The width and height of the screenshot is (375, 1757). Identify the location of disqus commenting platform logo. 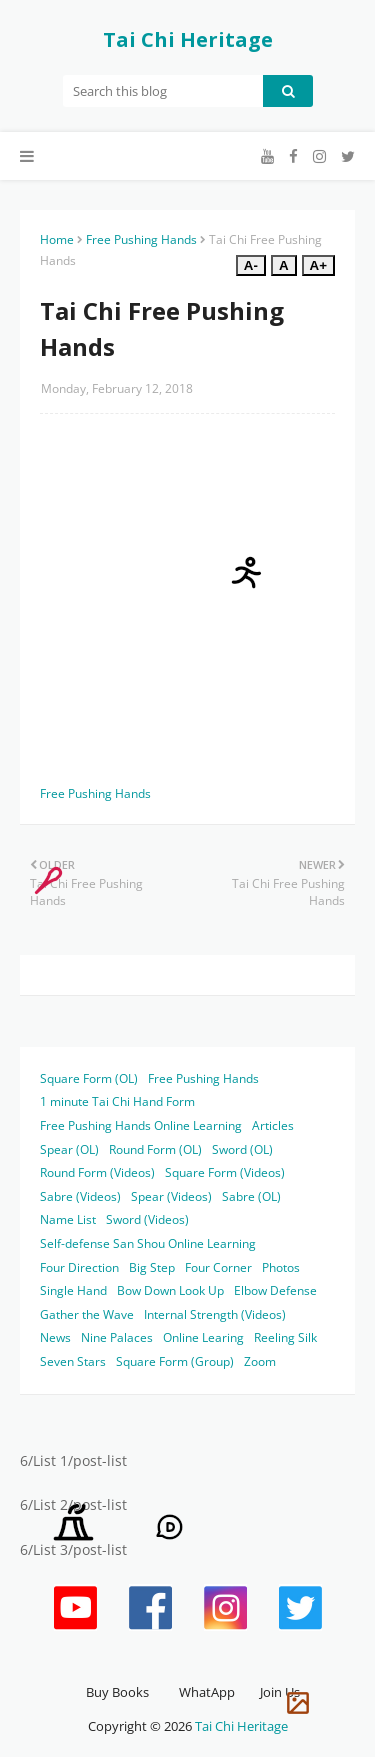
(170, 1527).